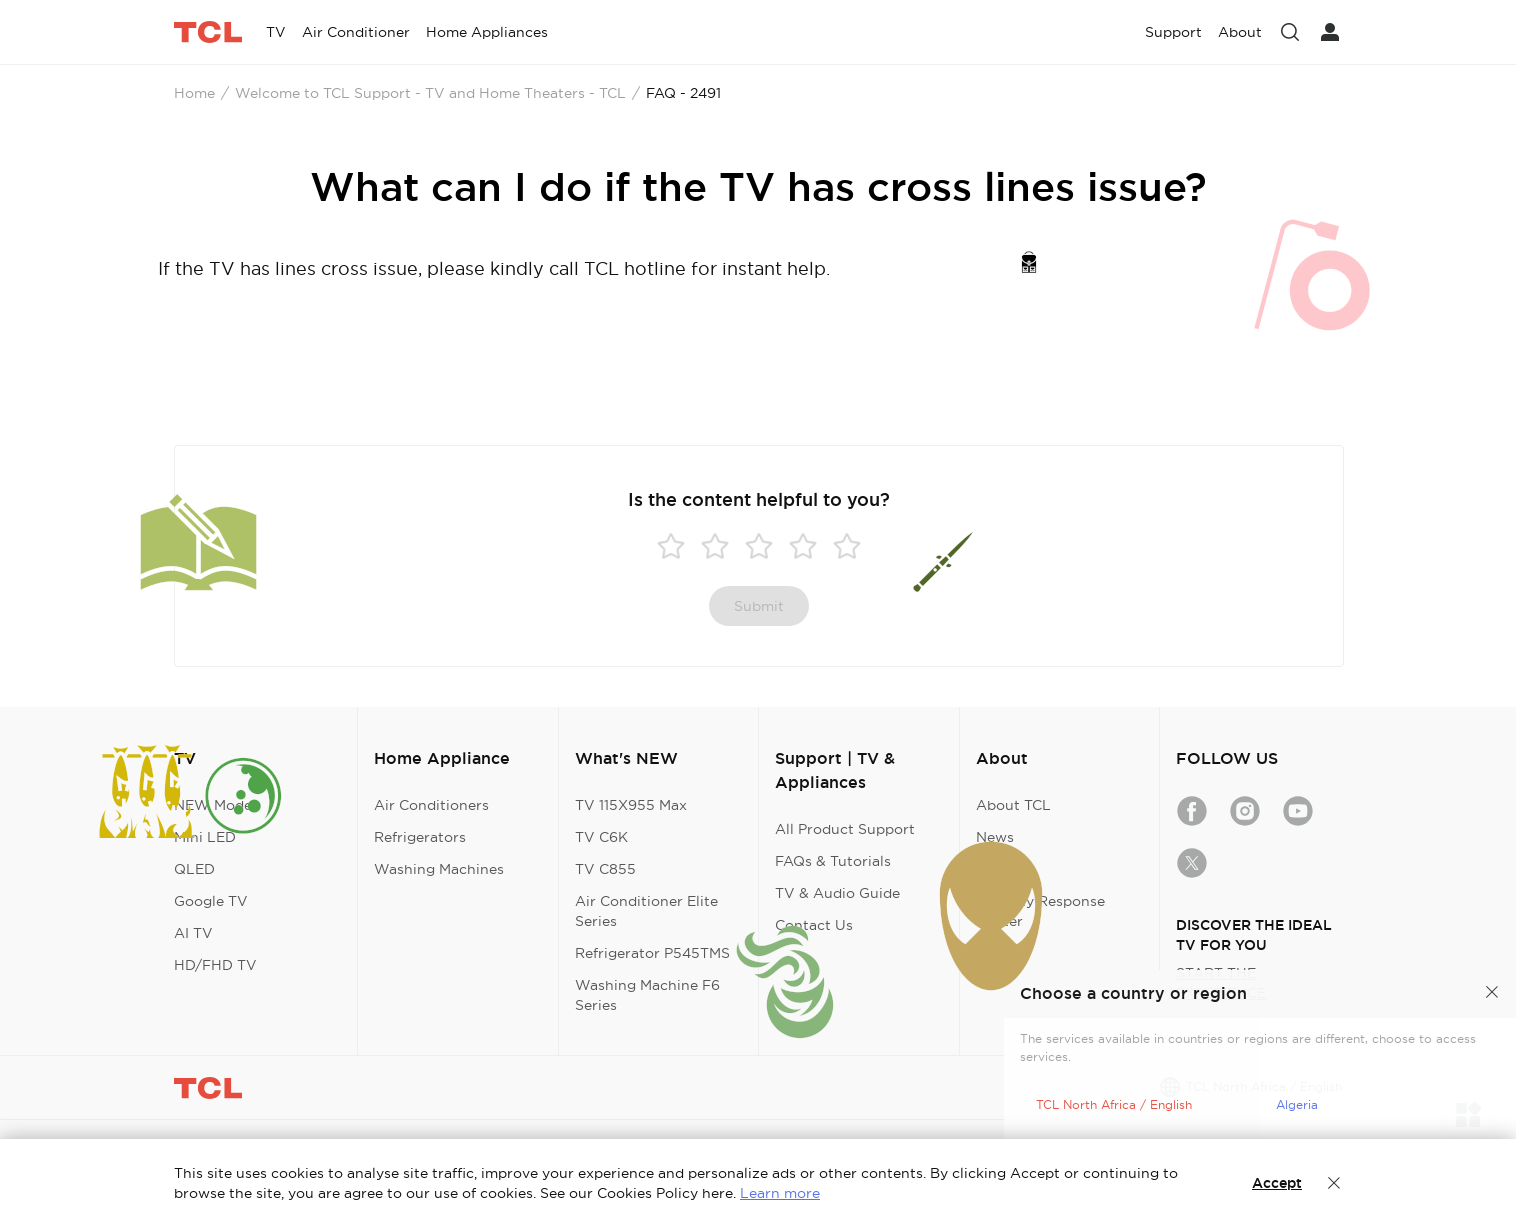 This screenshot has height=1227, width=1516. What do you see at coordinates (943, 562) in the screenshot?
I see `represents a weapon or blade item in a game inventory` at bounding box center [943, 562].